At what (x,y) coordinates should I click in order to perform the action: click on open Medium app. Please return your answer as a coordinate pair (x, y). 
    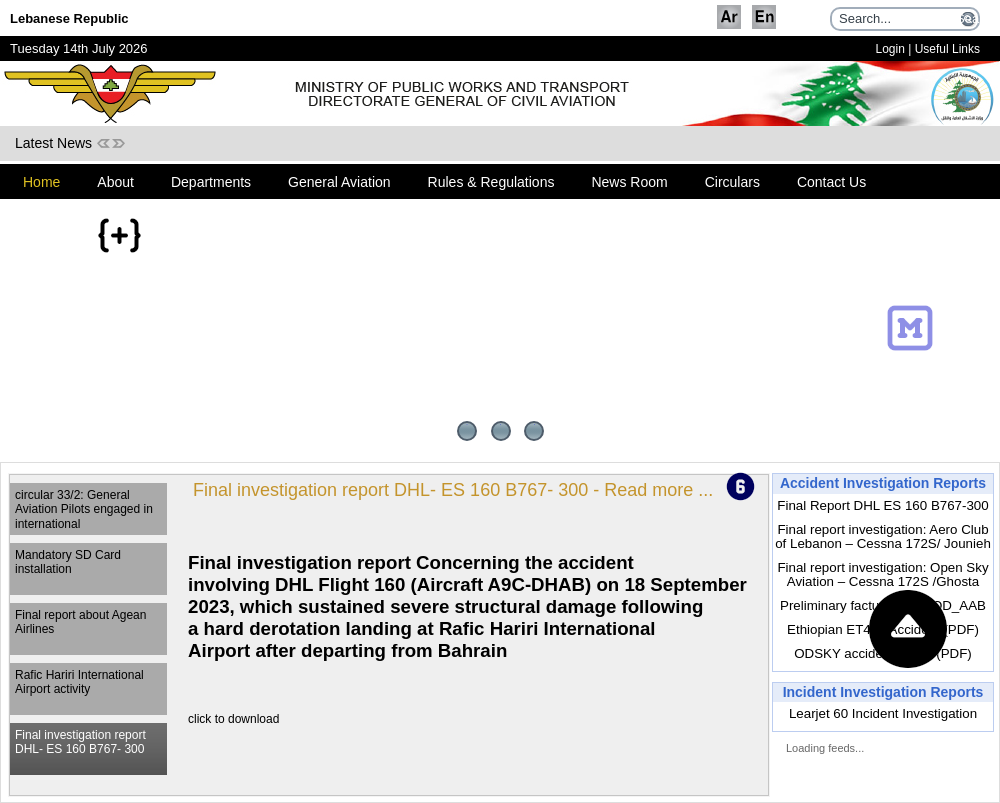
    Looking at the image, I should click on (910, 328).